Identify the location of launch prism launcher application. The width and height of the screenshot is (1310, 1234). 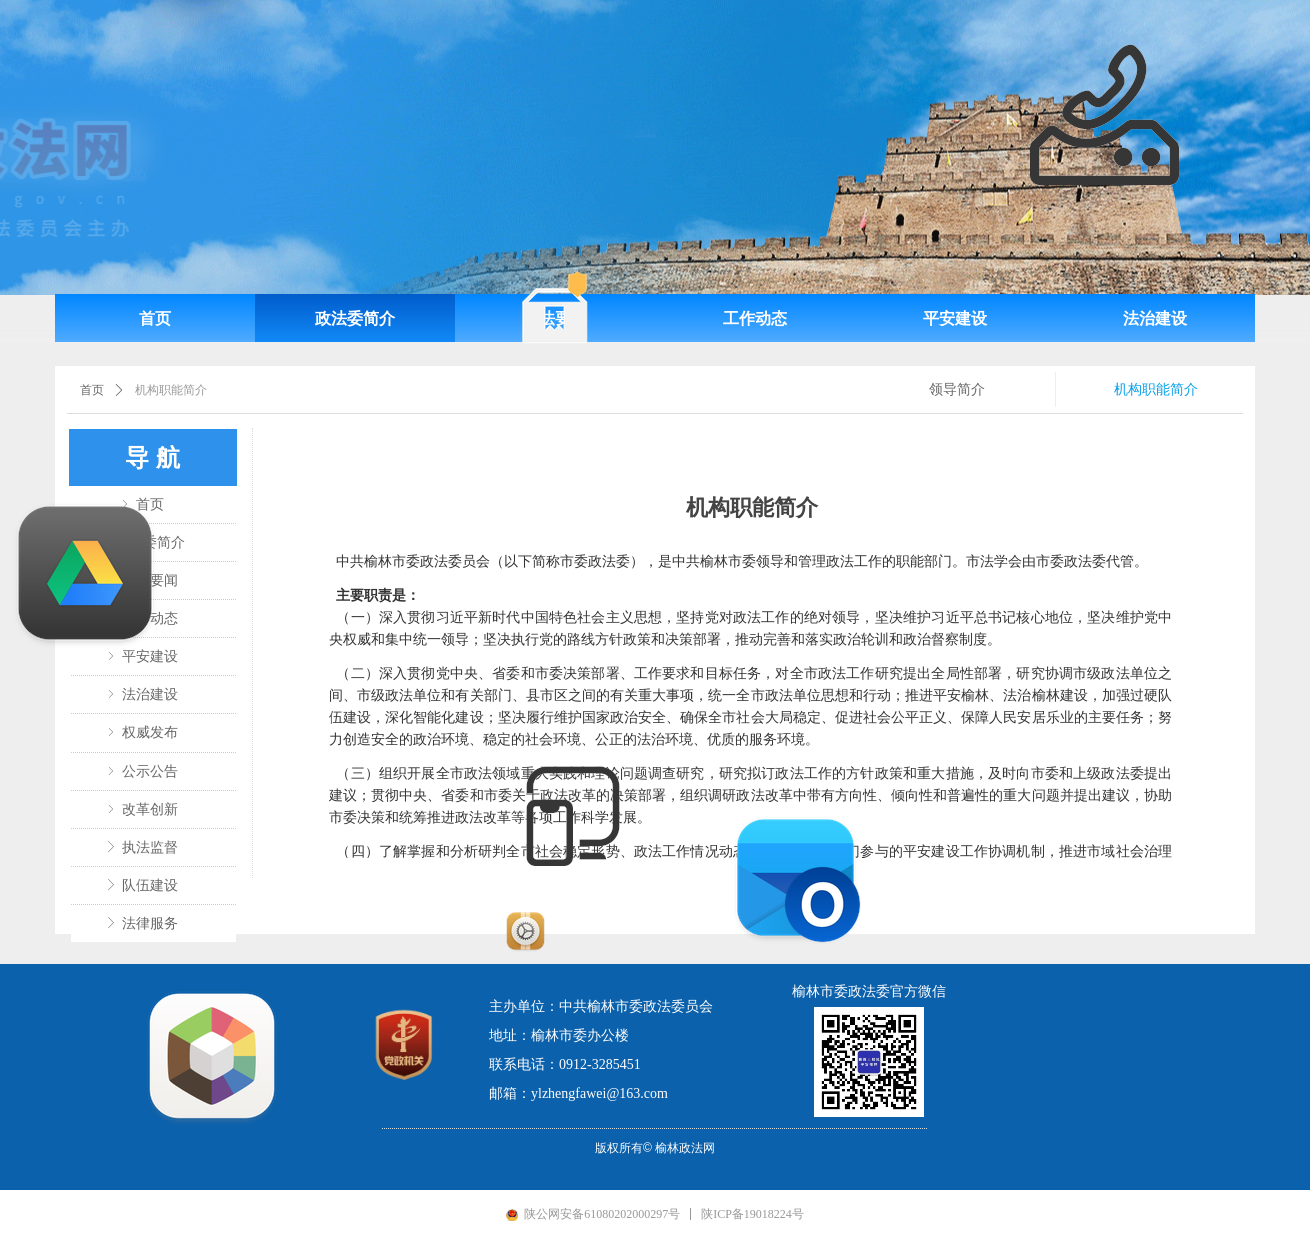
(212, 1056).